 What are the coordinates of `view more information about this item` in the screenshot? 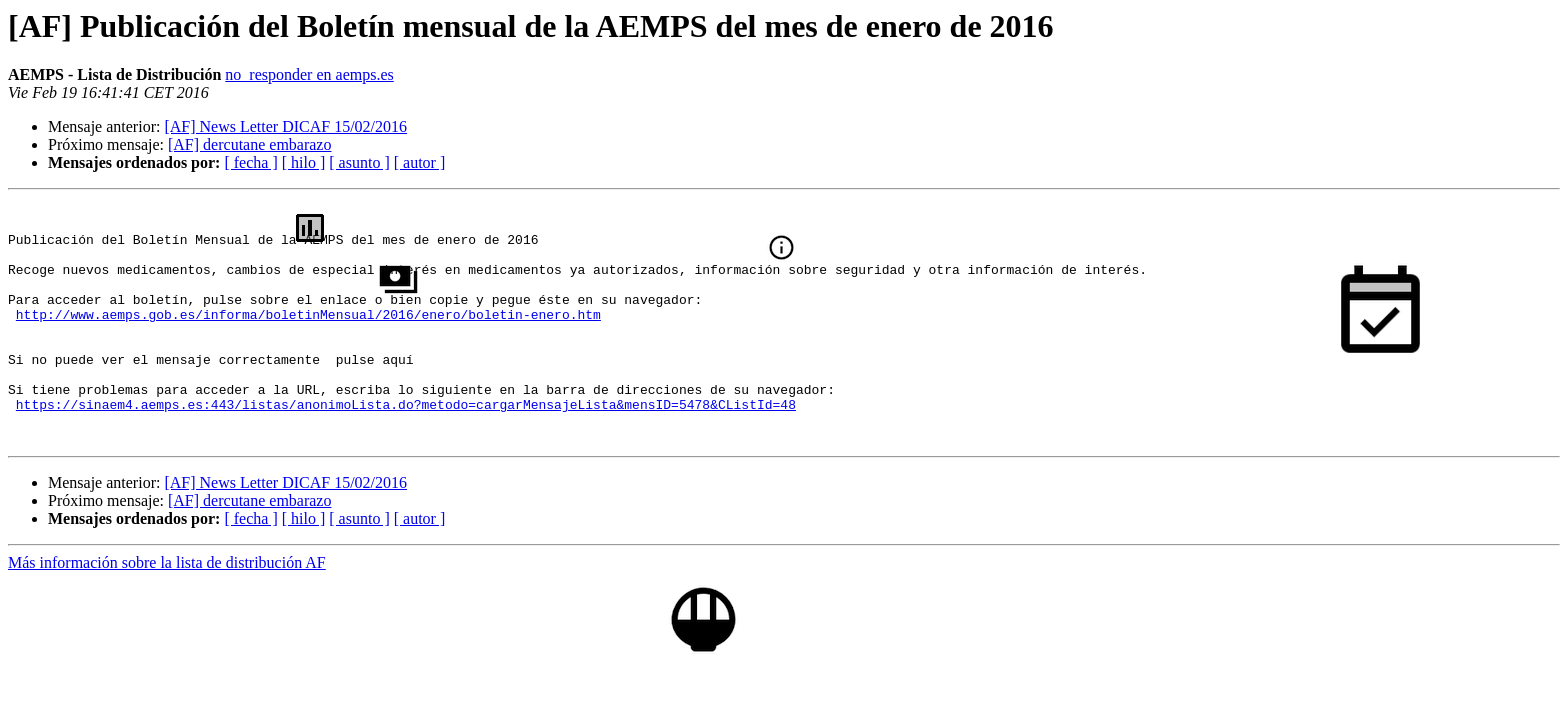 It's located at (781, 247).